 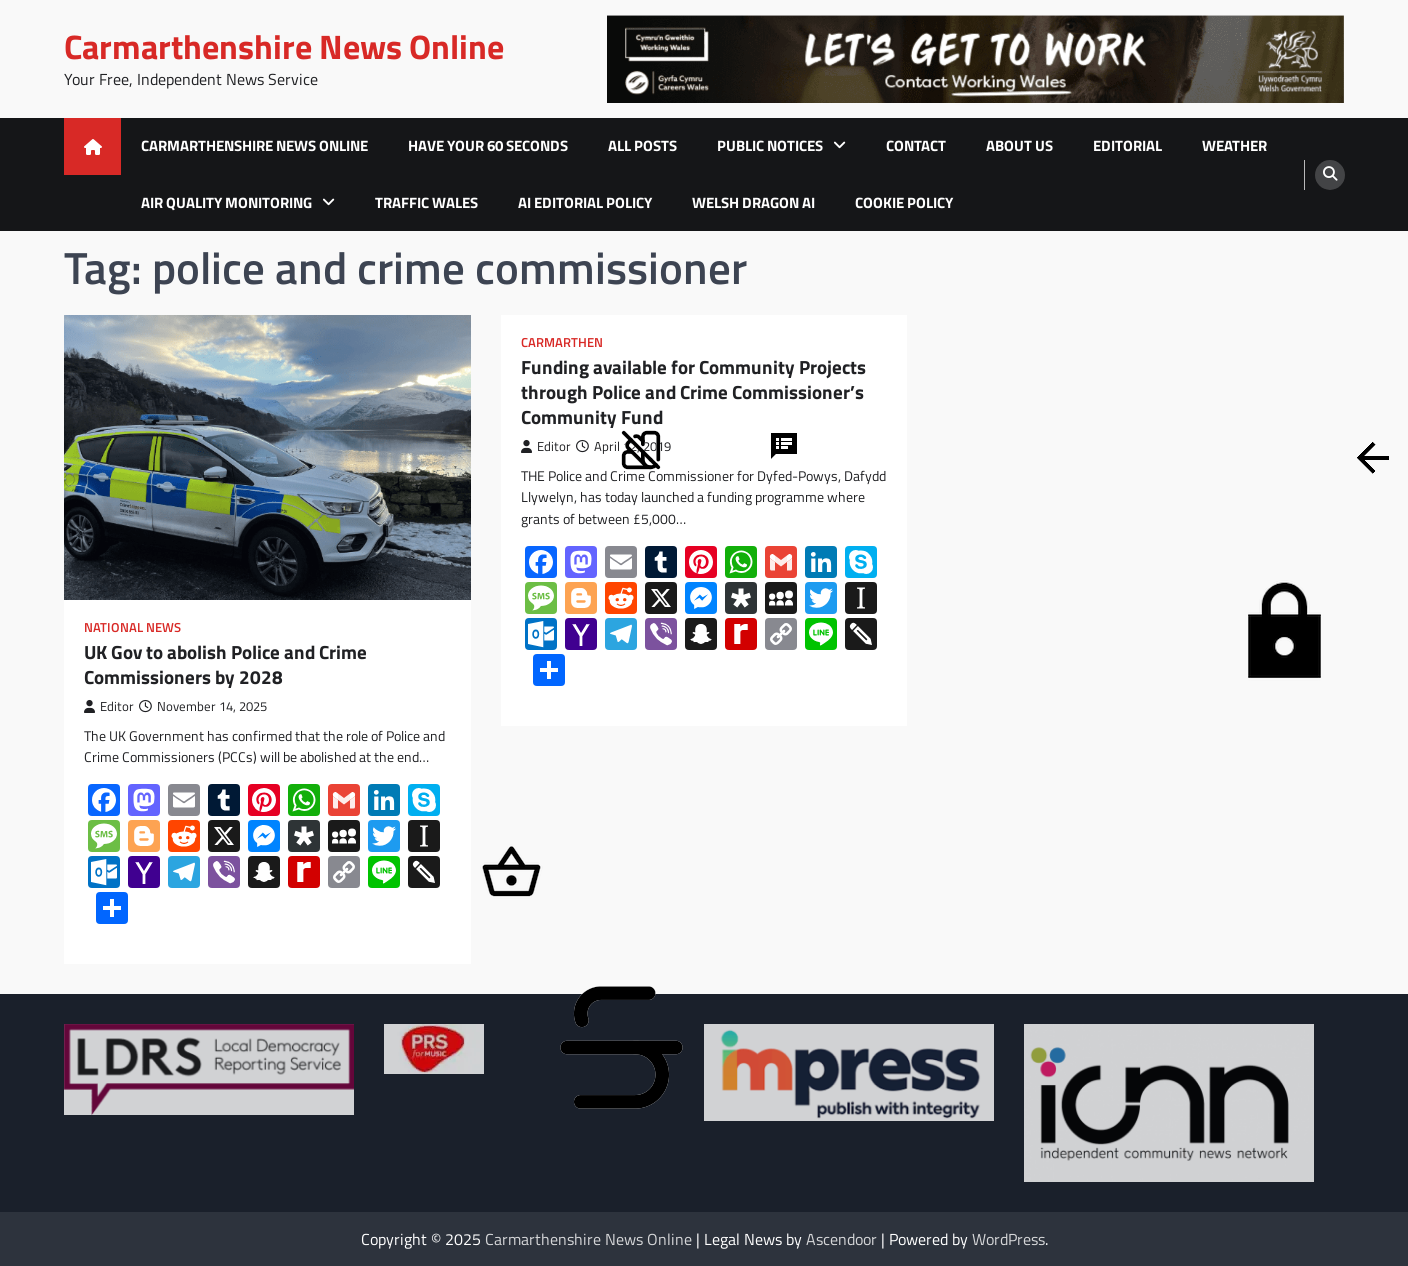 What do you see at coordinates (1373, 458) in the screenshot?
I see `go back to the previous screen` at bounding box center [1373, 458].